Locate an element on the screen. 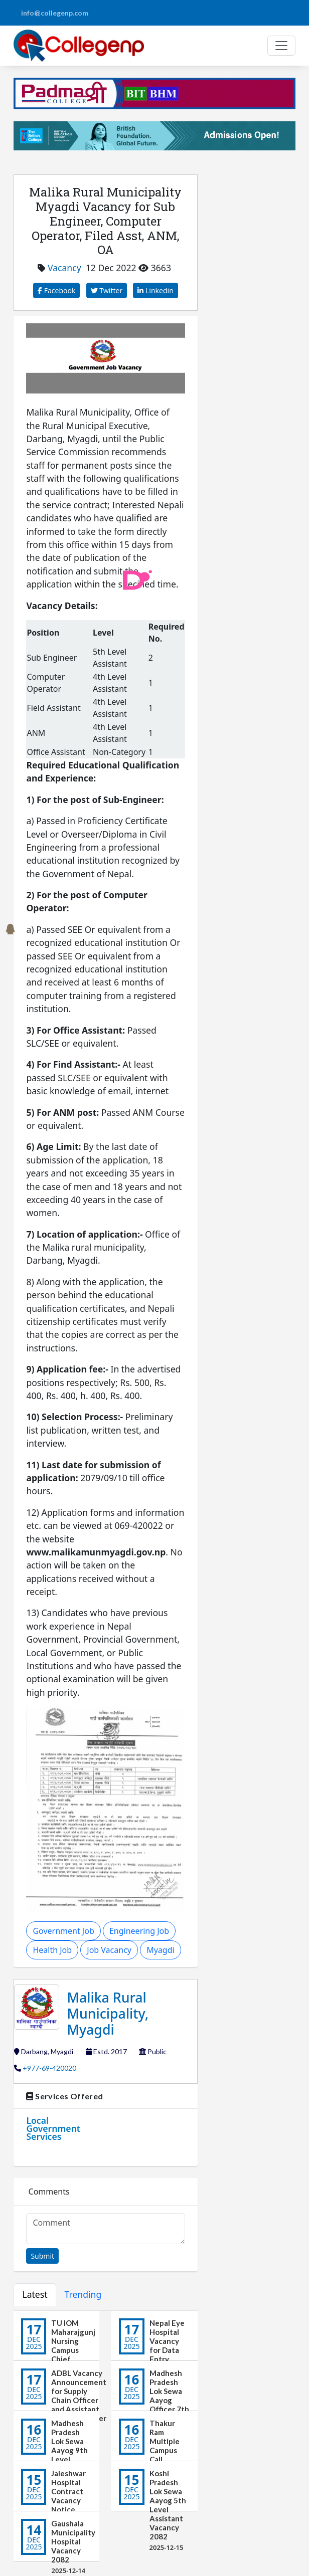  open QQ messaging app is located at coordinates (10, 929).